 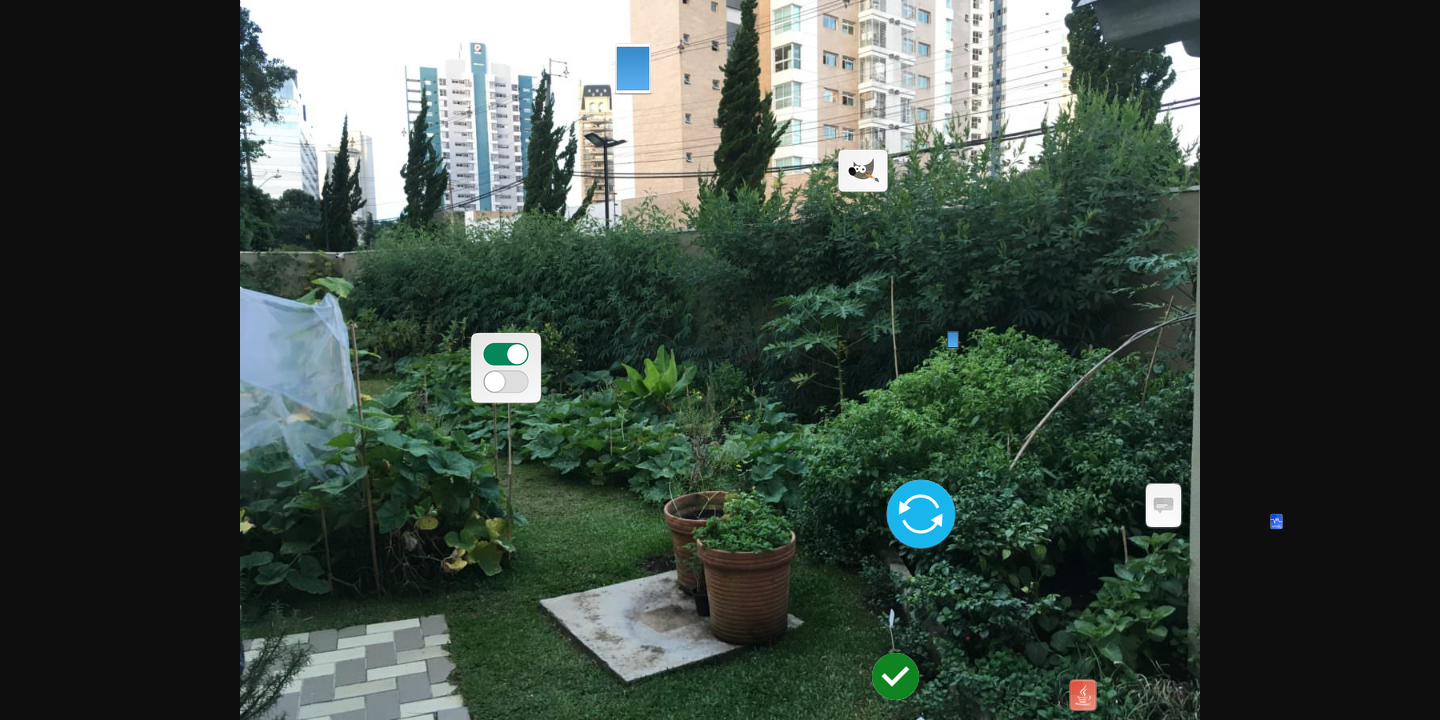 I want to click on iPad Mini device icon, so click(x=953, y=338).